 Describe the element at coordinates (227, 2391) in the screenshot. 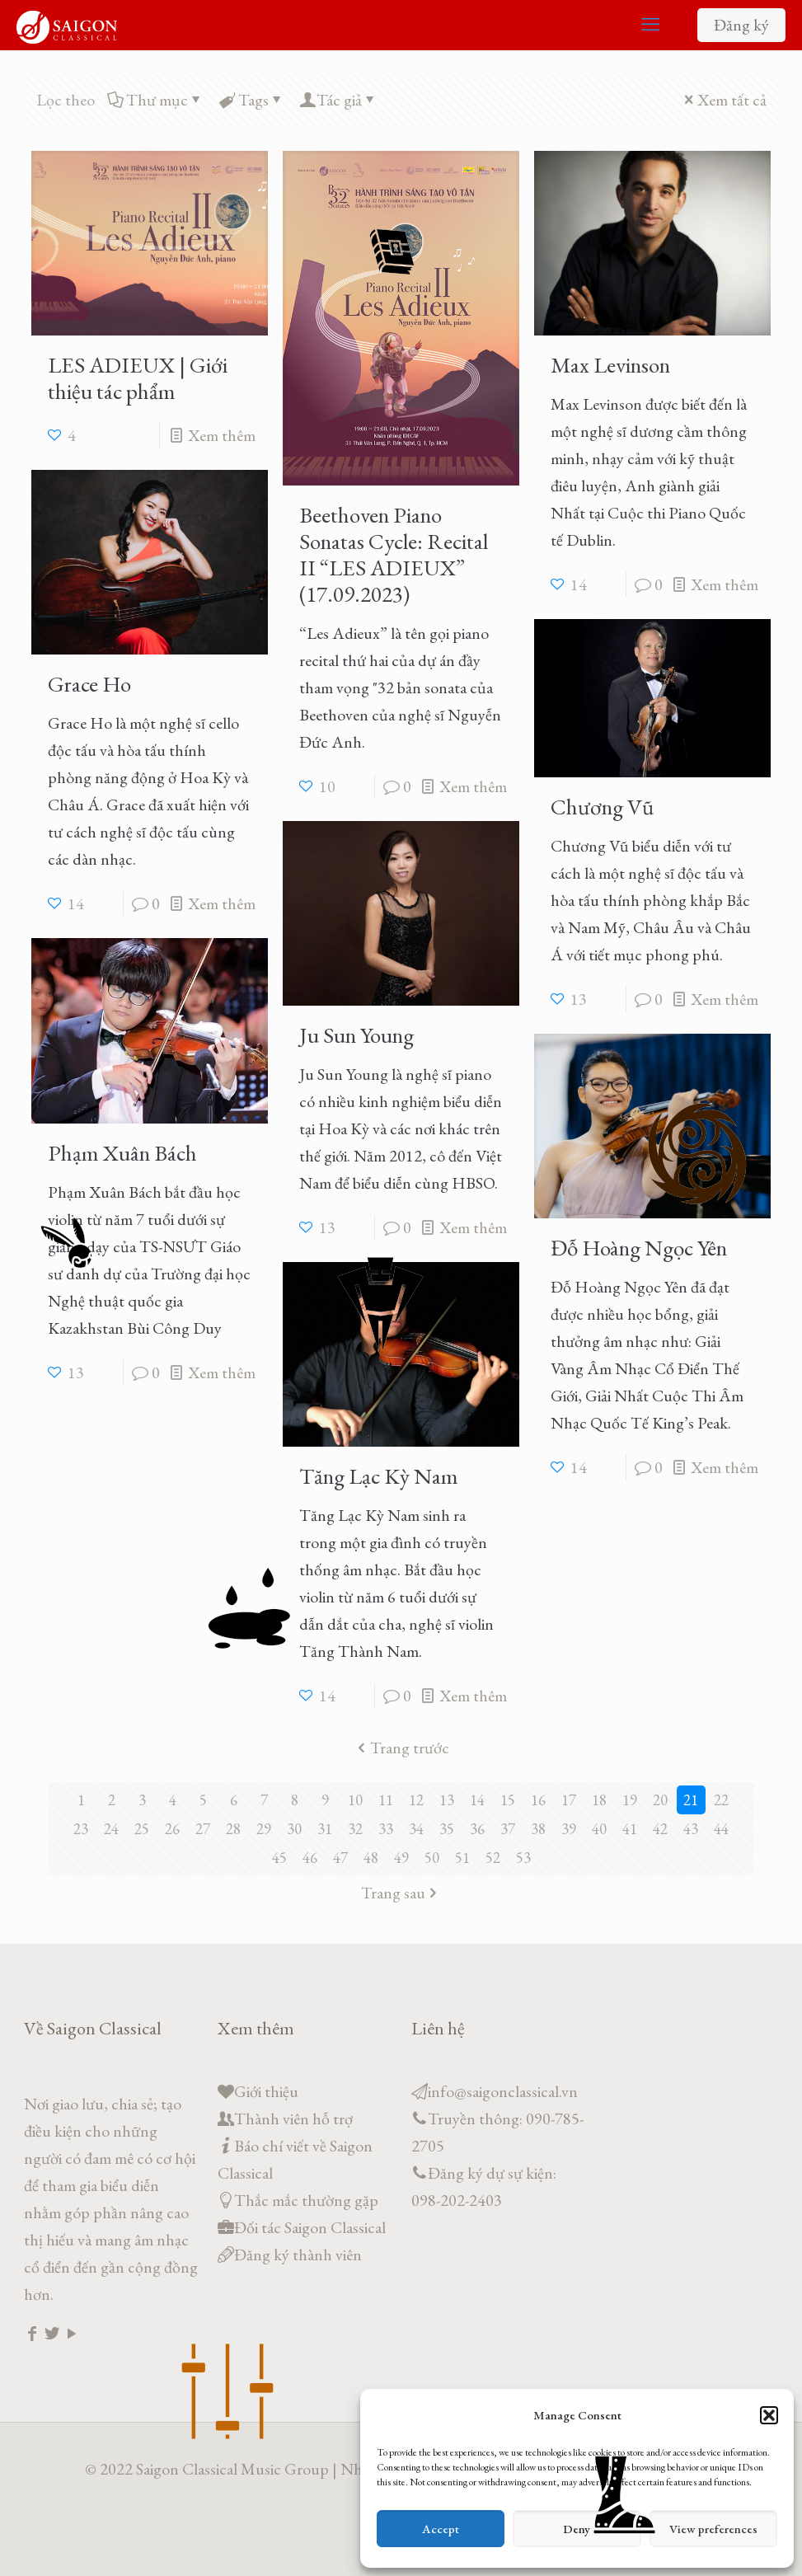

I see `adjust settings or preferences` at that location.